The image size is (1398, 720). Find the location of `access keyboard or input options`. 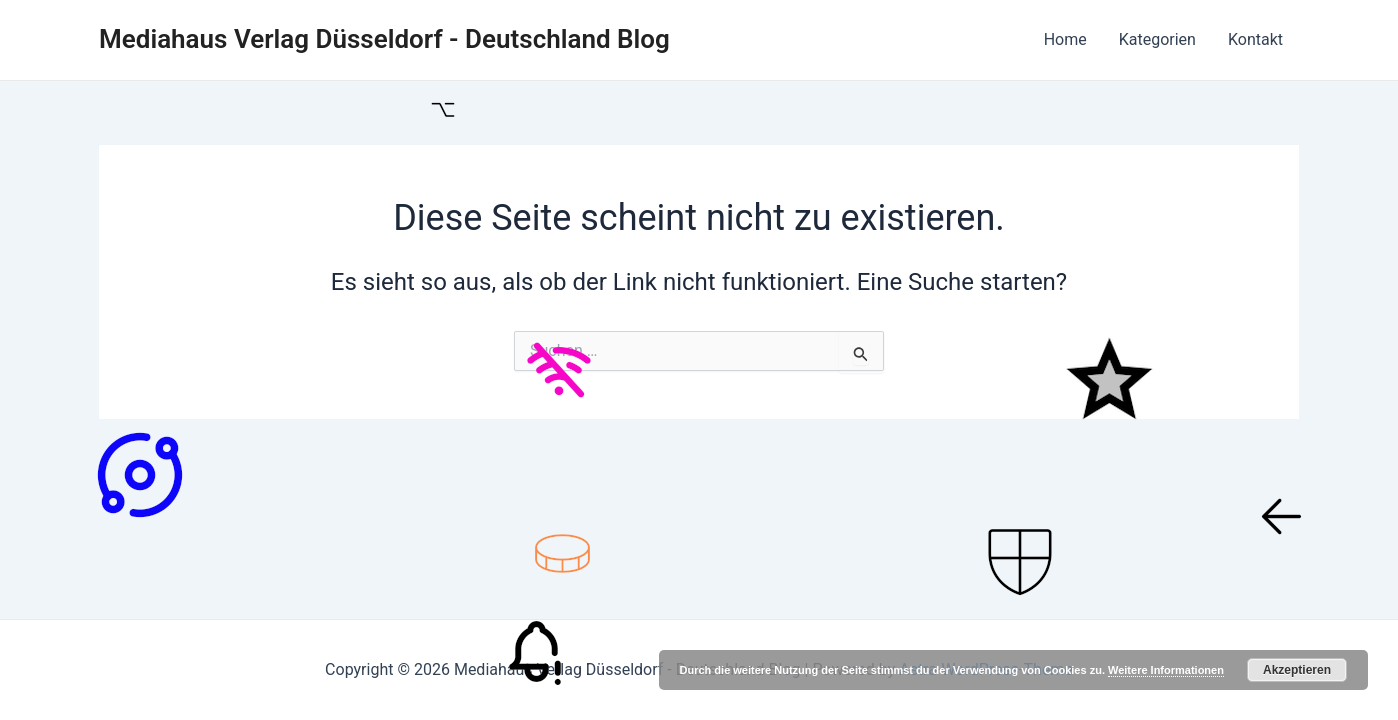

access keyboard or input options is located at coordinates (443, 109).